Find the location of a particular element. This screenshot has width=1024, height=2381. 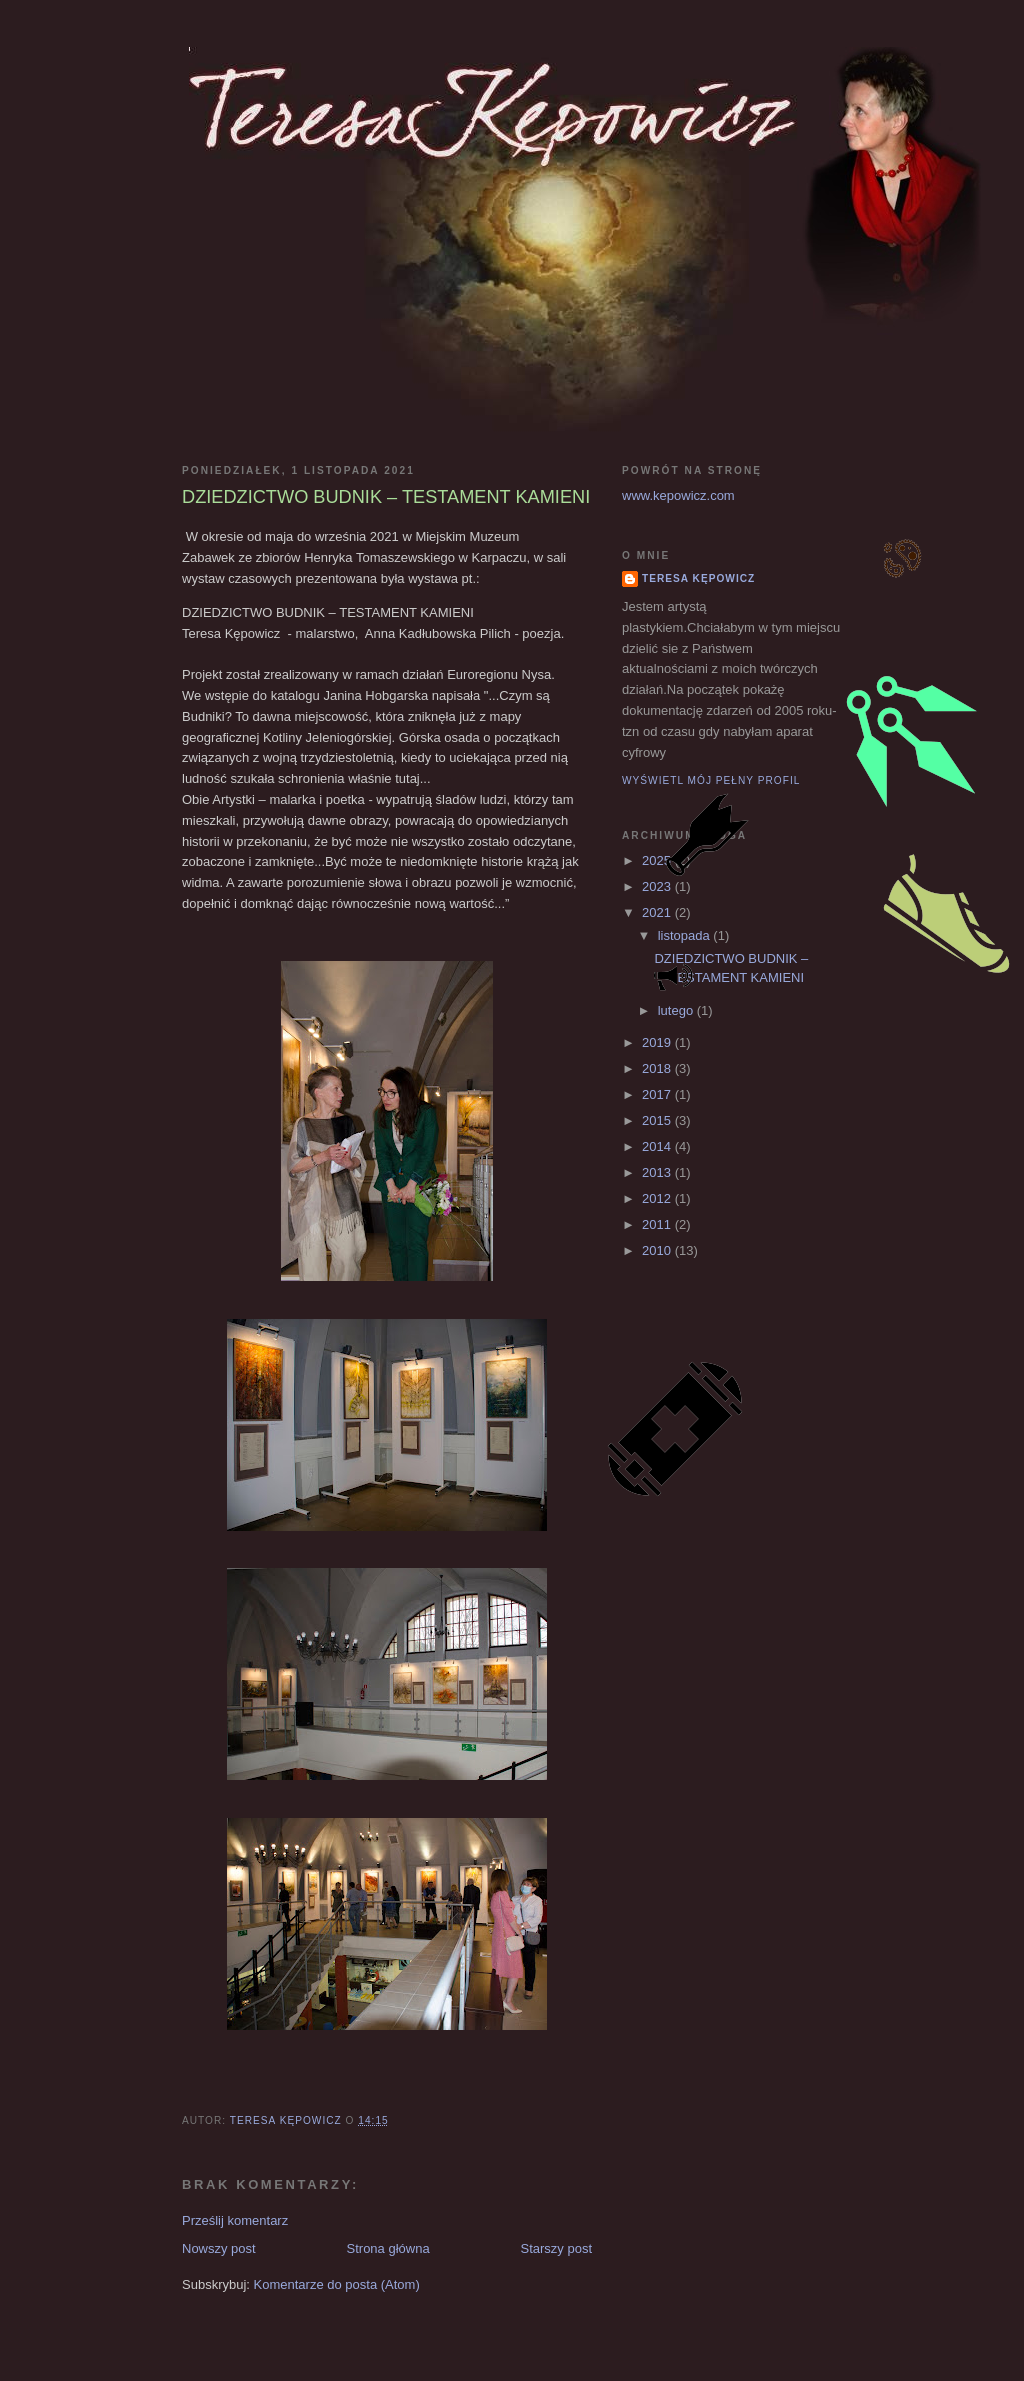

indicates a broken or damaged item is located at coordinates (706, 835).